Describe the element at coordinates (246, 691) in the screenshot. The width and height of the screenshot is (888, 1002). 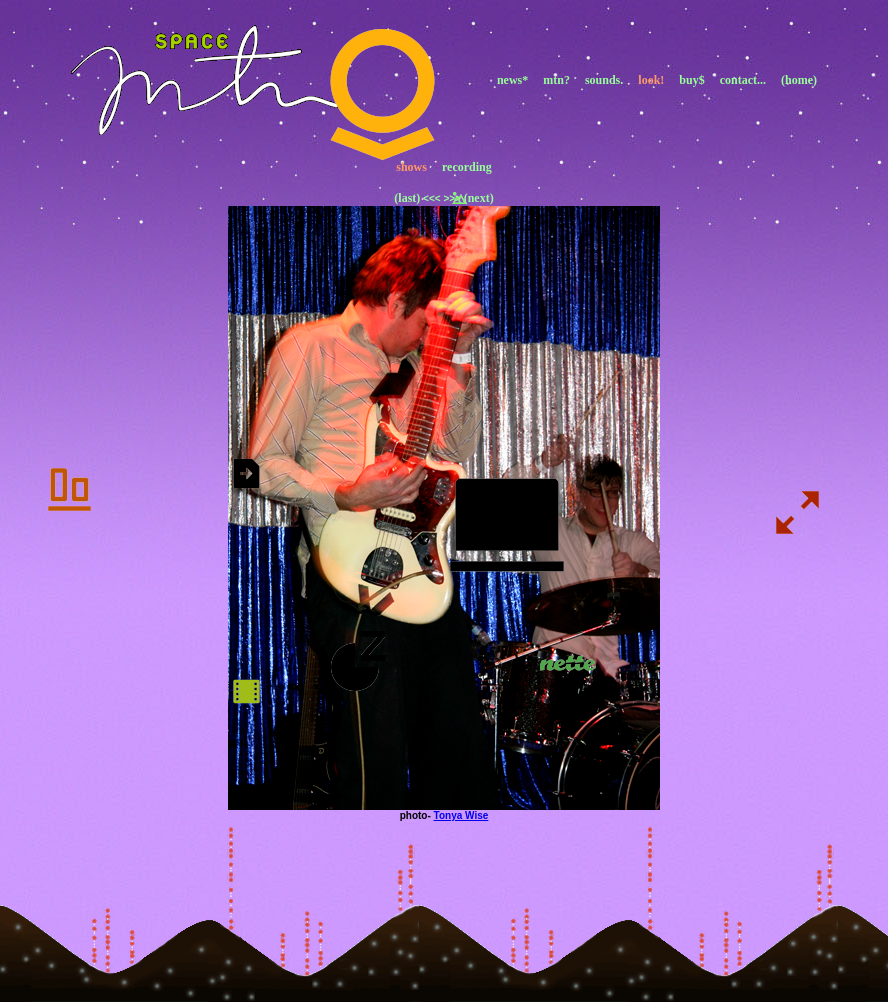
I see `access video or film content` at that location.